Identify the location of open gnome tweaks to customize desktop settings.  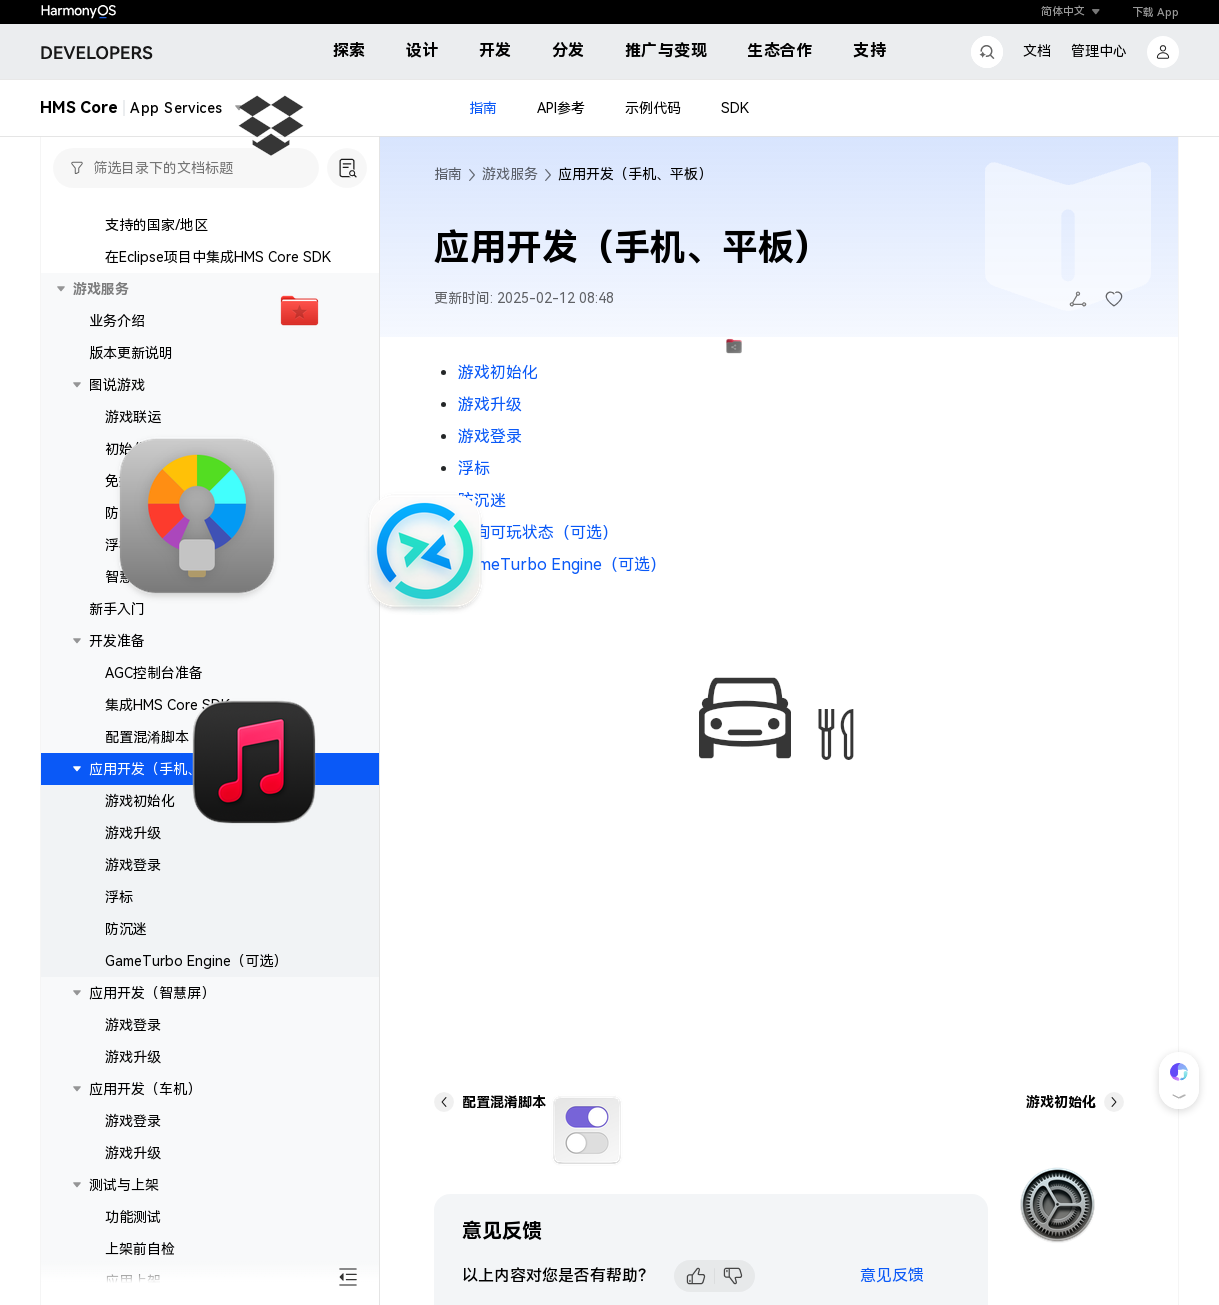
(587, 1130).